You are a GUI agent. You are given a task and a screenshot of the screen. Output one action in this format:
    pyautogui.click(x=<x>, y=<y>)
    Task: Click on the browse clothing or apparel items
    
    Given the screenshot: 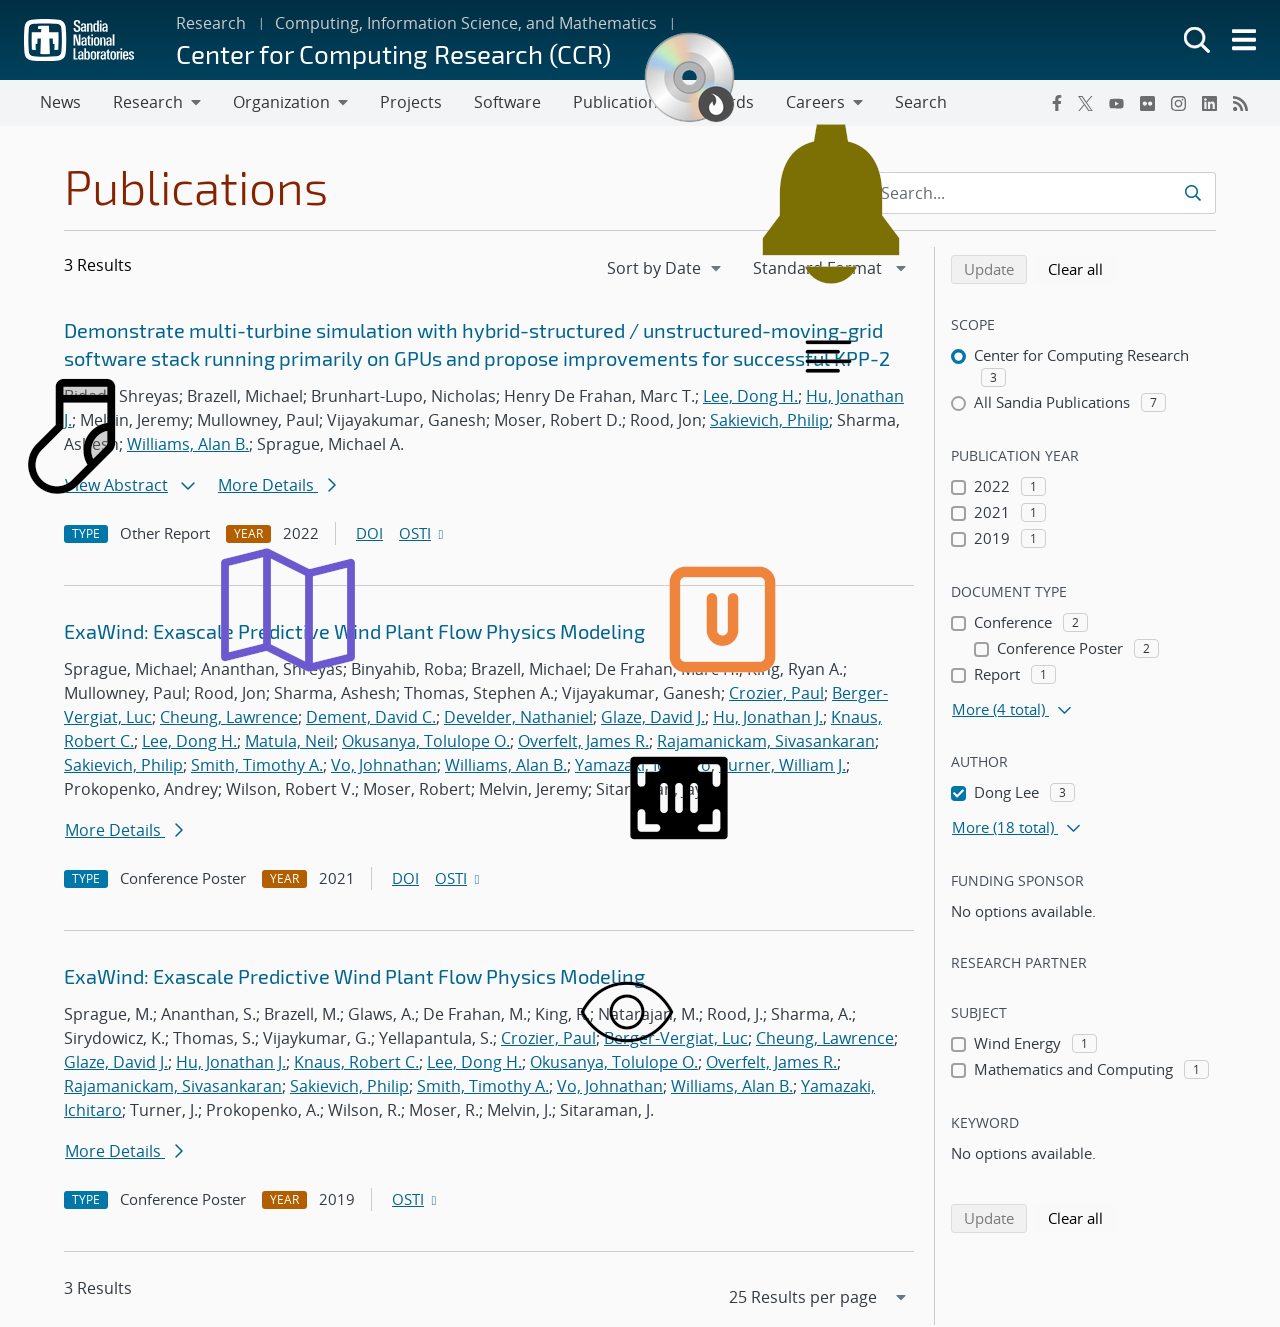 What is the action you would take?
    pyautogui.click(x=75, y=434)
    